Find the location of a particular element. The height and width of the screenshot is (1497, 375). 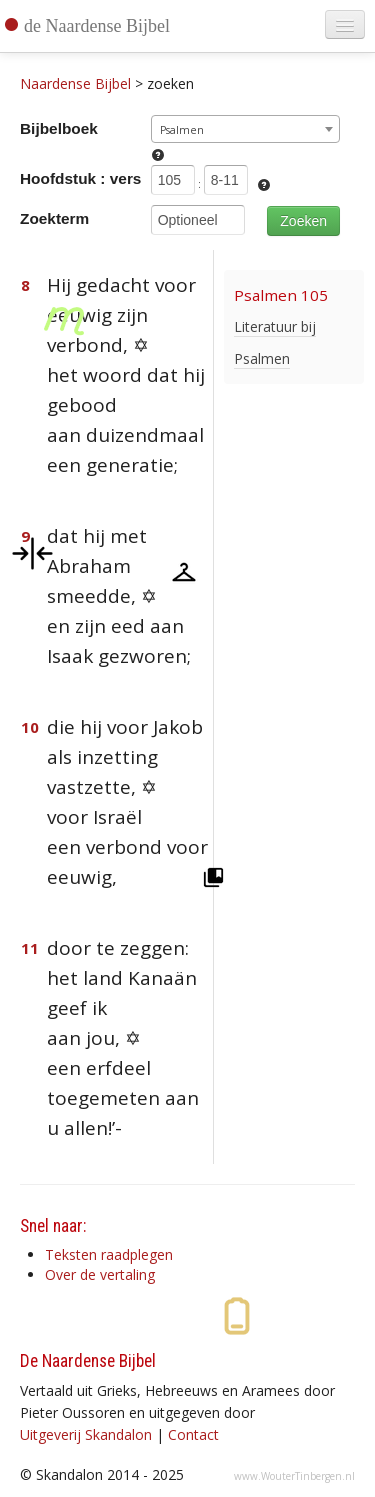

access coat check or wardrobe services is located at coordinates (184, 572).